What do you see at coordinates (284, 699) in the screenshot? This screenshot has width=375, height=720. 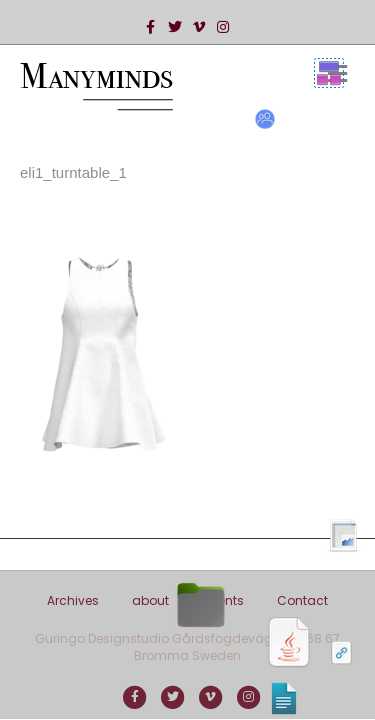 I see `opendocument text template file` at bounding box center [284, 699].